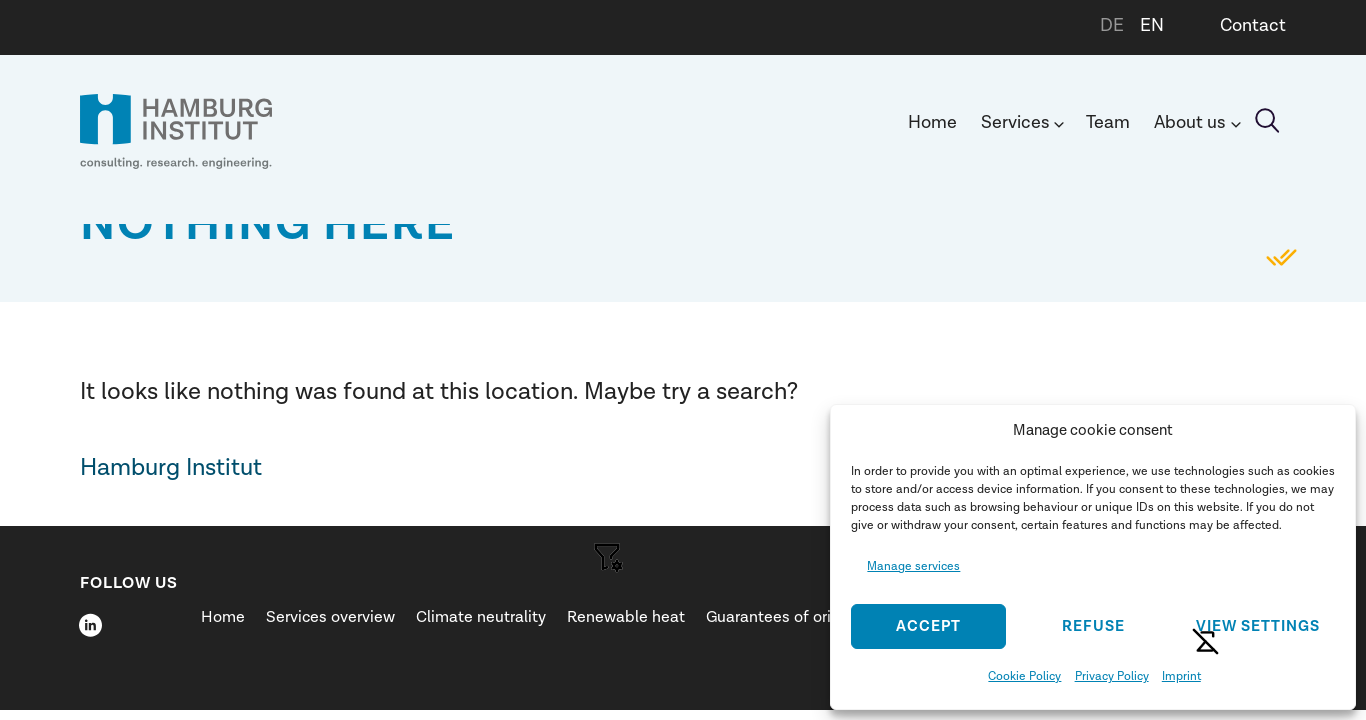 The image size is (1366, 720). What do you see at coordinates (607, 556) in the screenshot?
I see `configure filter settings` at bounding box center [607, 556].